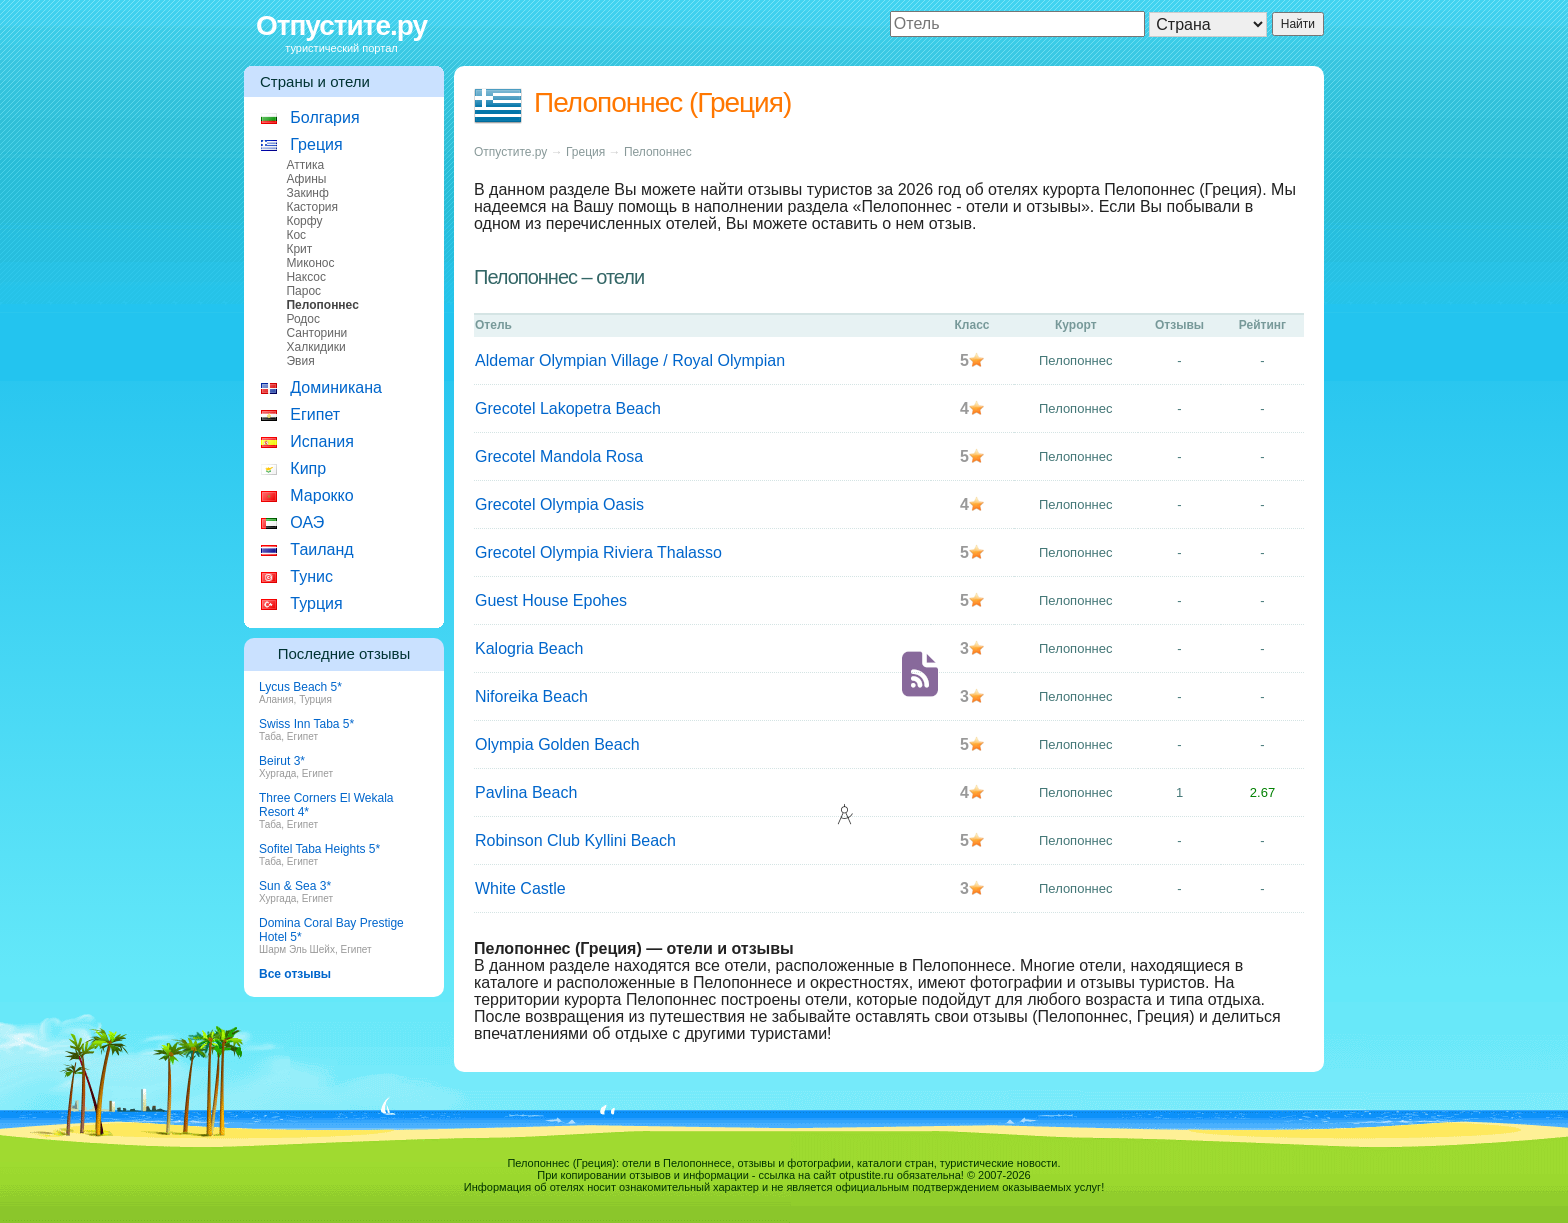 This screenshot has height=1223, width=1568. Describe the element at coordinates (844, 814) in the screenshot. I see `access drawing or drafting tools` at that location.